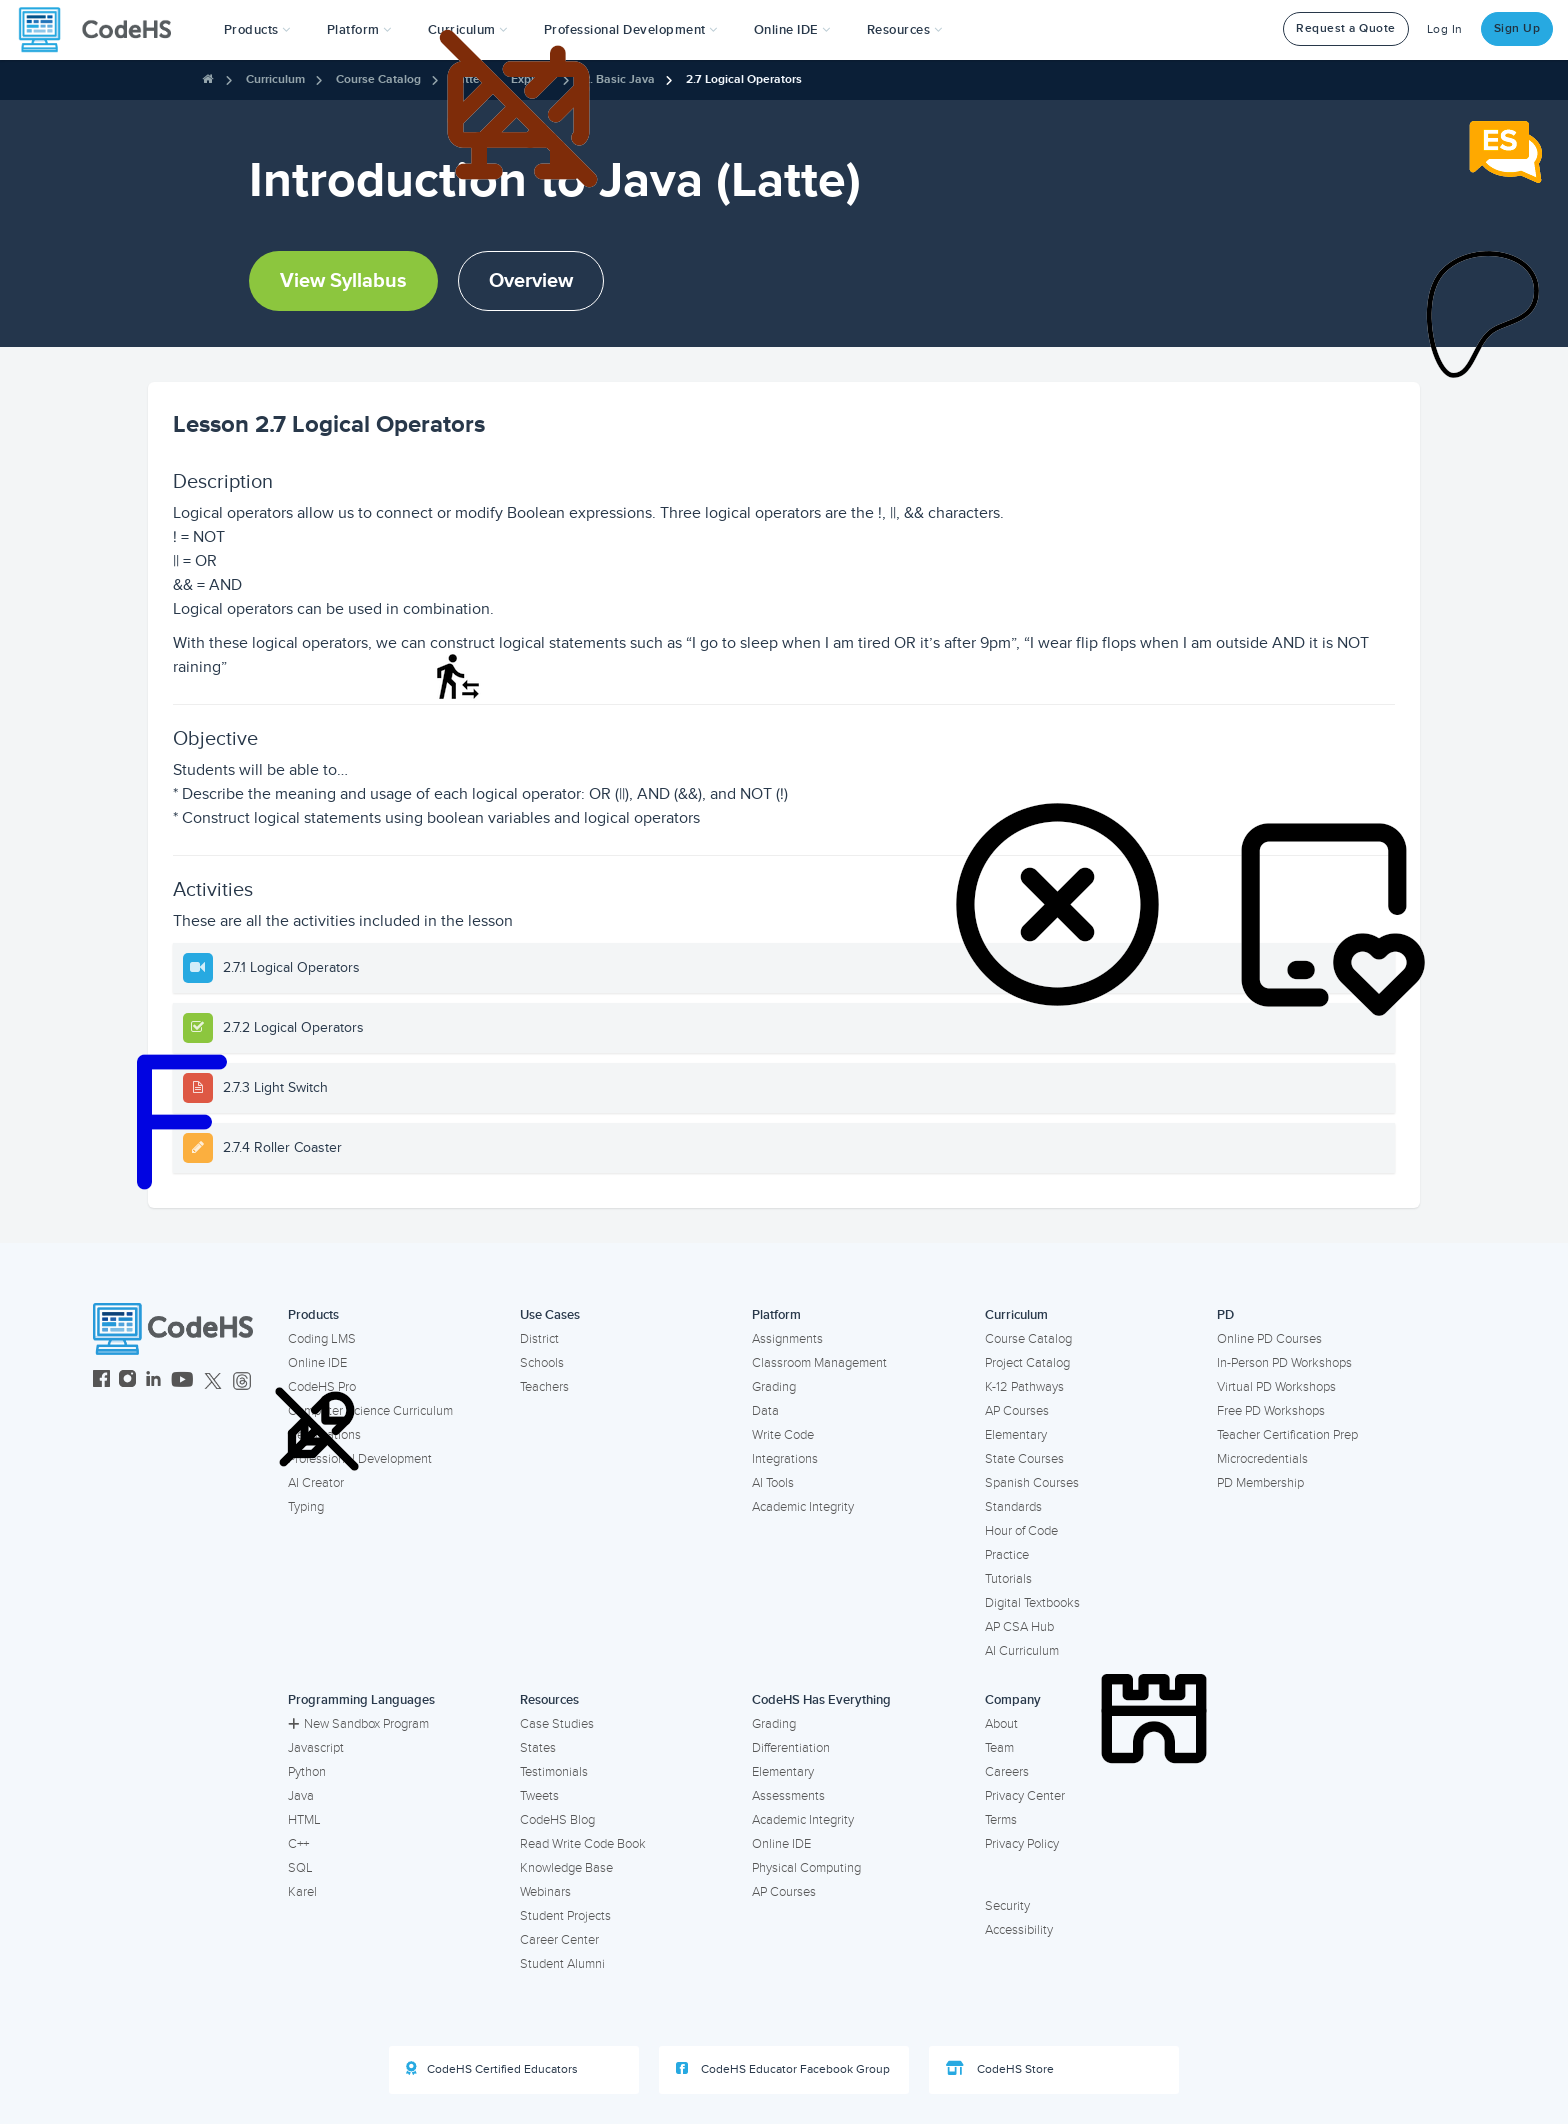 Image resolution: width=1568 pixels, height=2124 pixels. I want to click on disable handwriting or stylus input, so click(317, 1429).